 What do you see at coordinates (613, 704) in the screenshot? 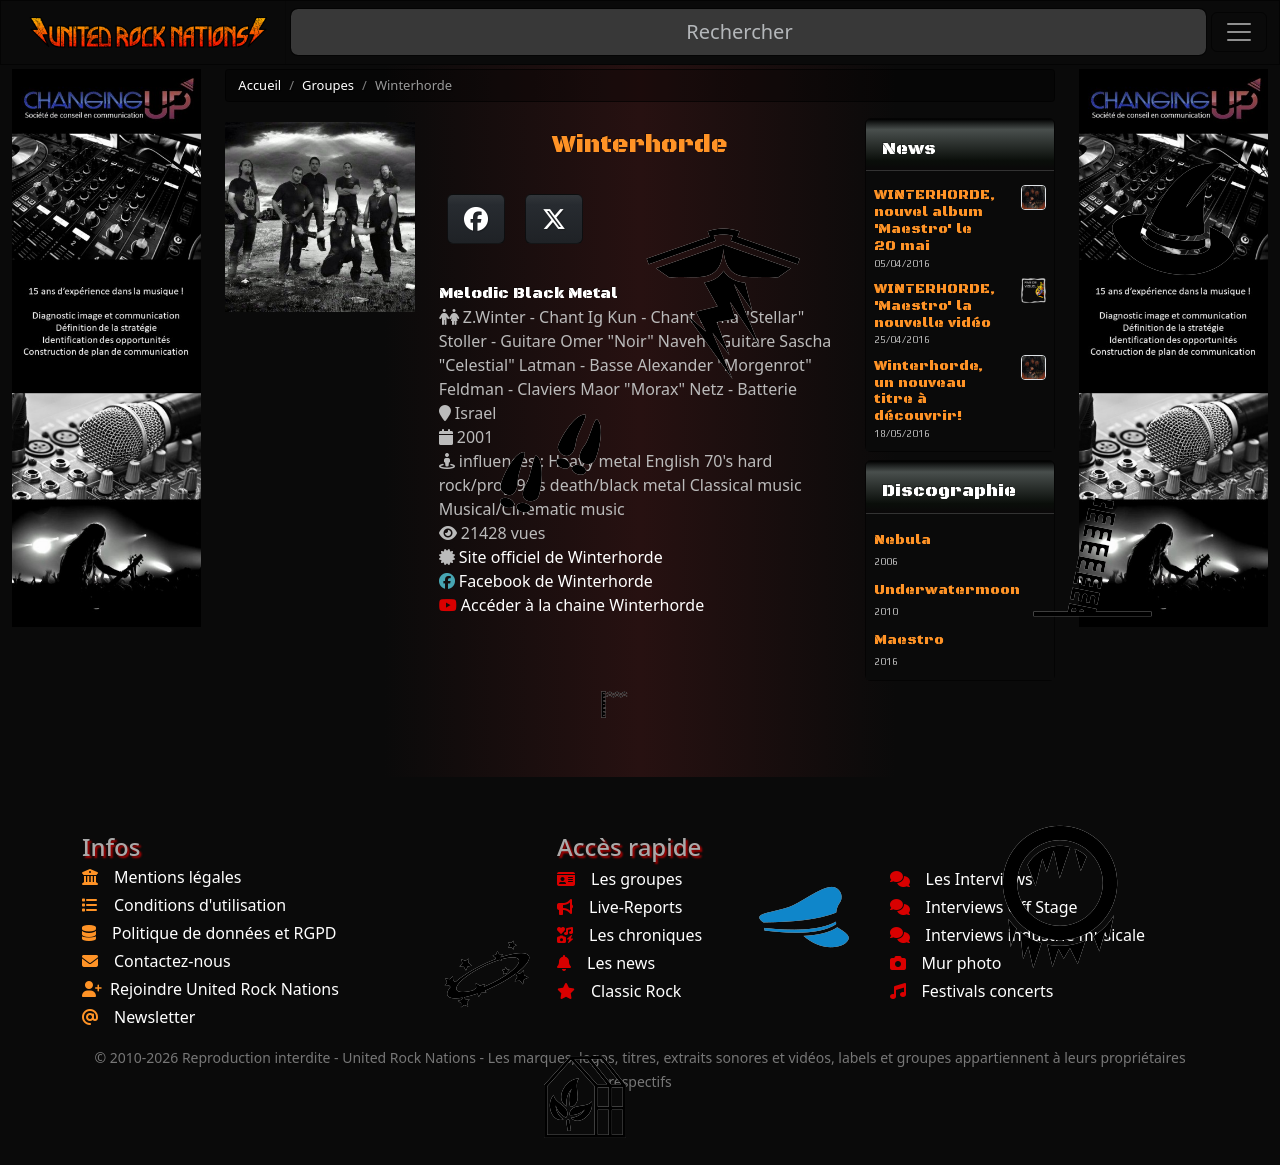
I see `indicates high tide water level` at bounding box center [613, 704].